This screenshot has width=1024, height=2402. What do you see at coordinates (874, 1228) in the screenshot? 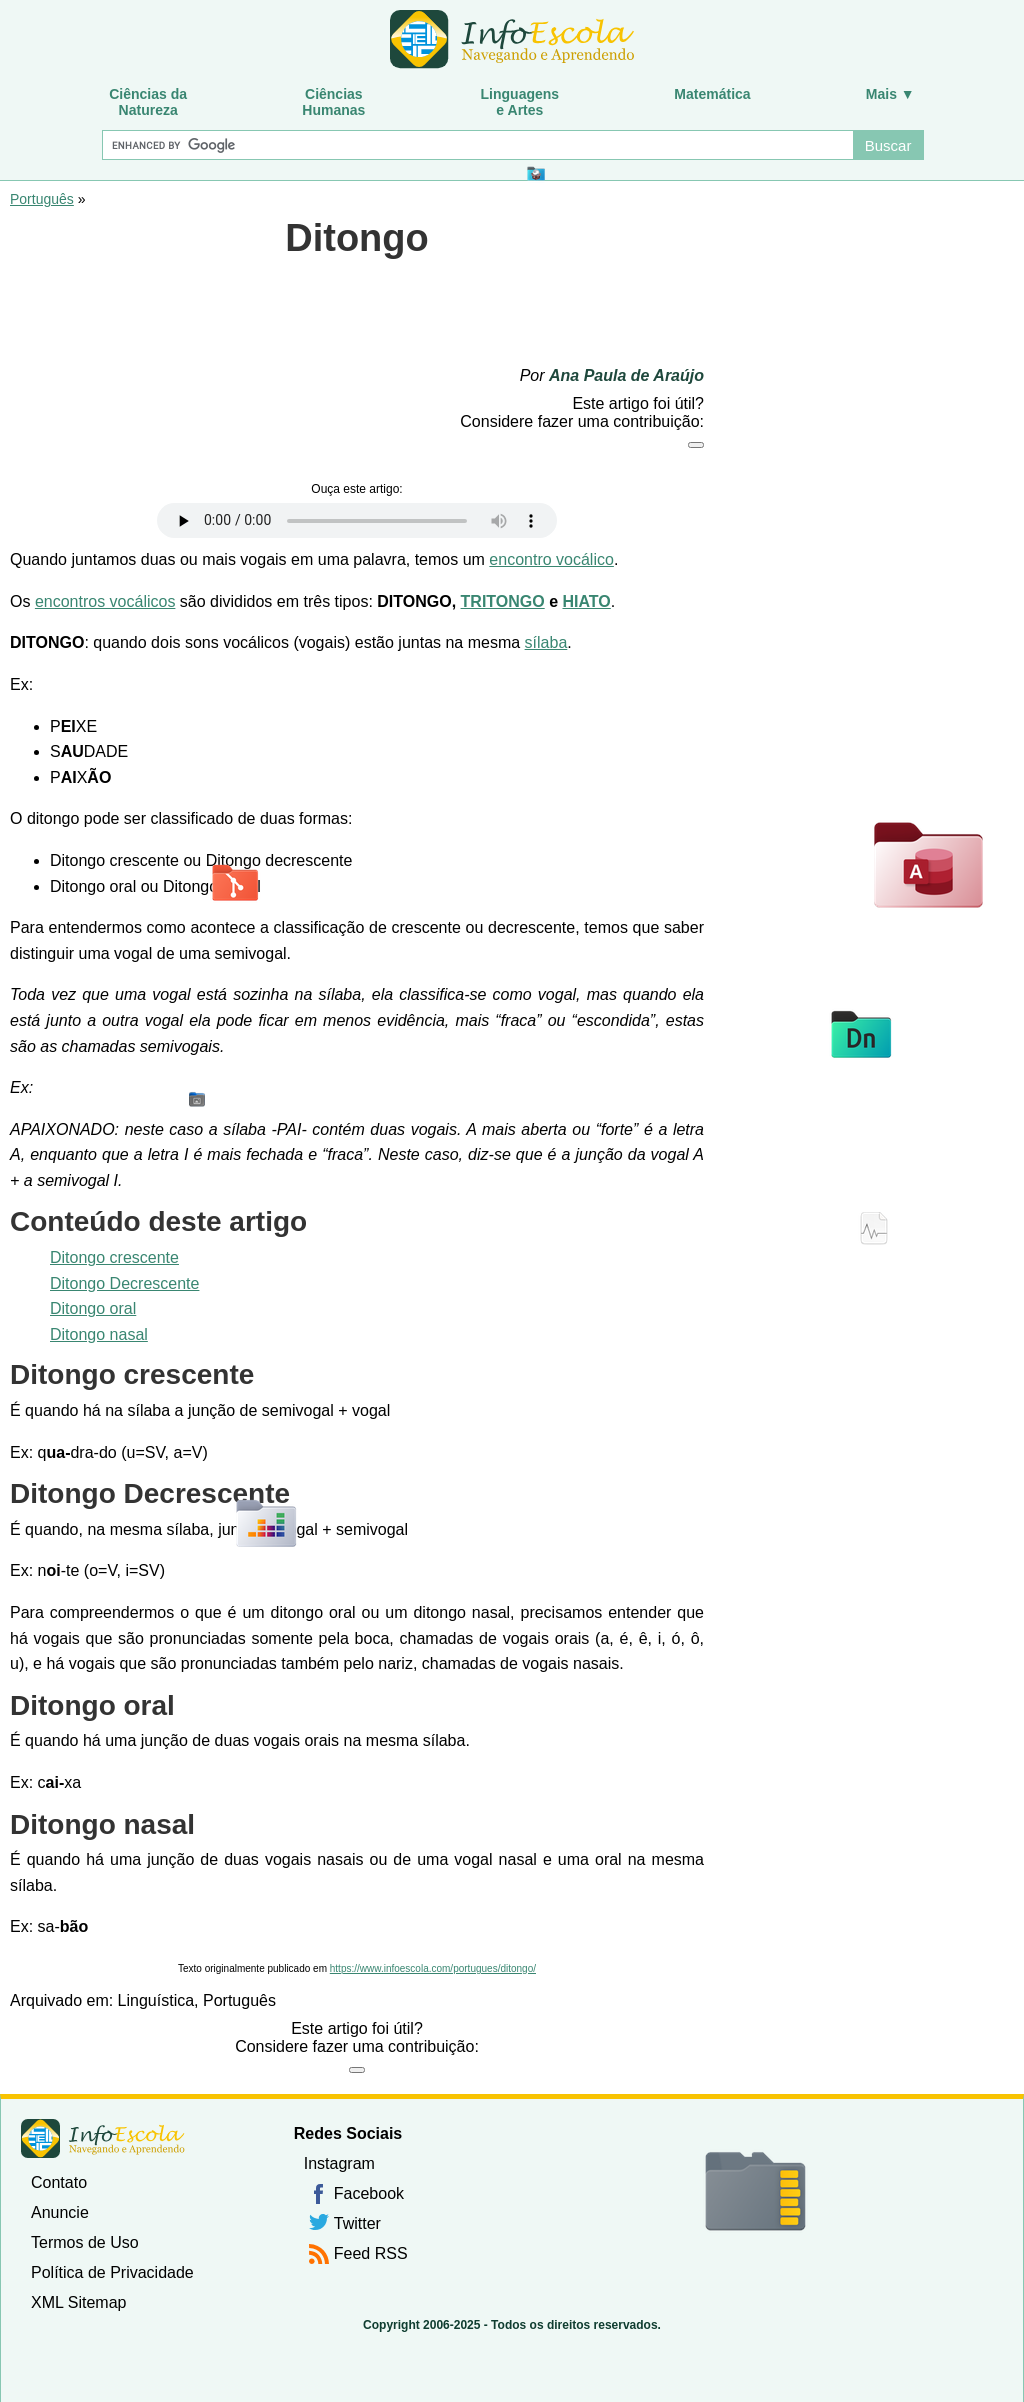
I see `view system log file` at bounding box center [874, 1228].